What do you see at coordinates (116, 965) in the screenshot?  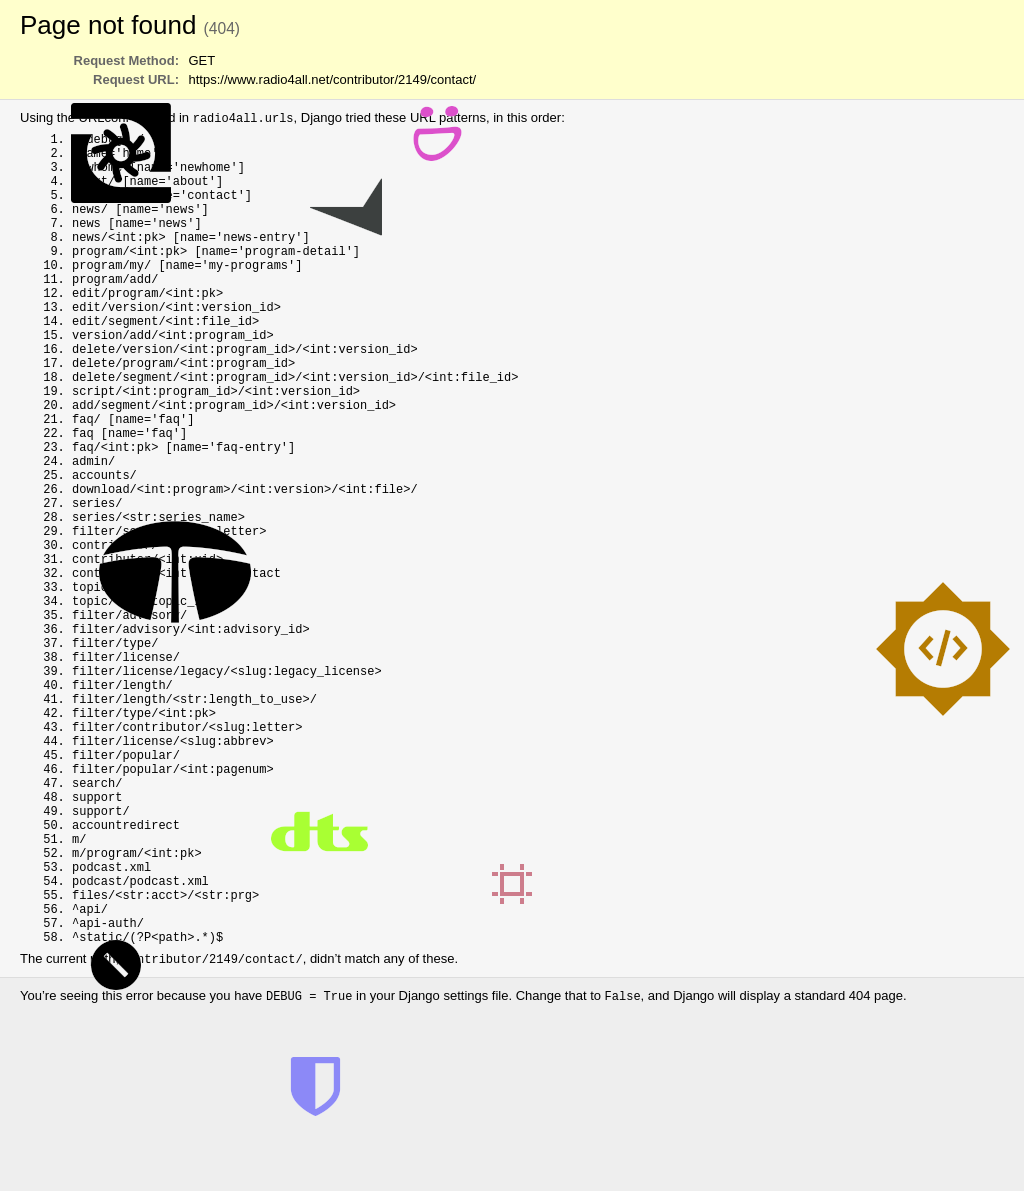 I see `indicates a forbidden or prohibited action` at bounding box center [116, 965].